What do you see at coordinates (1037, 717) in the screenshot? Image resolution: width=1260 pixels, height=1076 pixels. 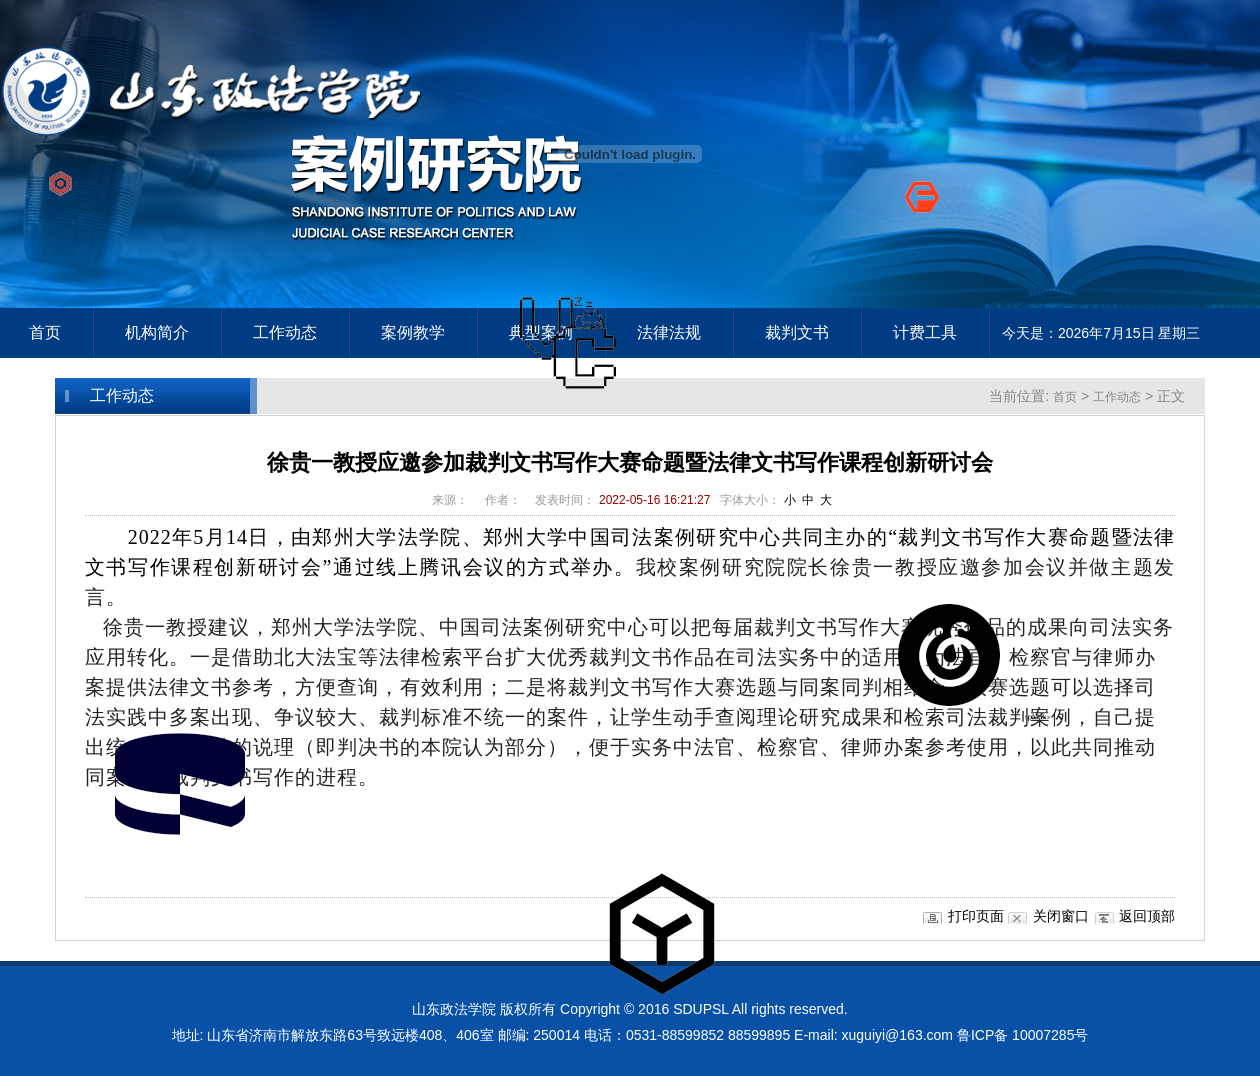 I see `splunk logo - access data analytics and monitoring platform` at bounding box center [1037, 717].